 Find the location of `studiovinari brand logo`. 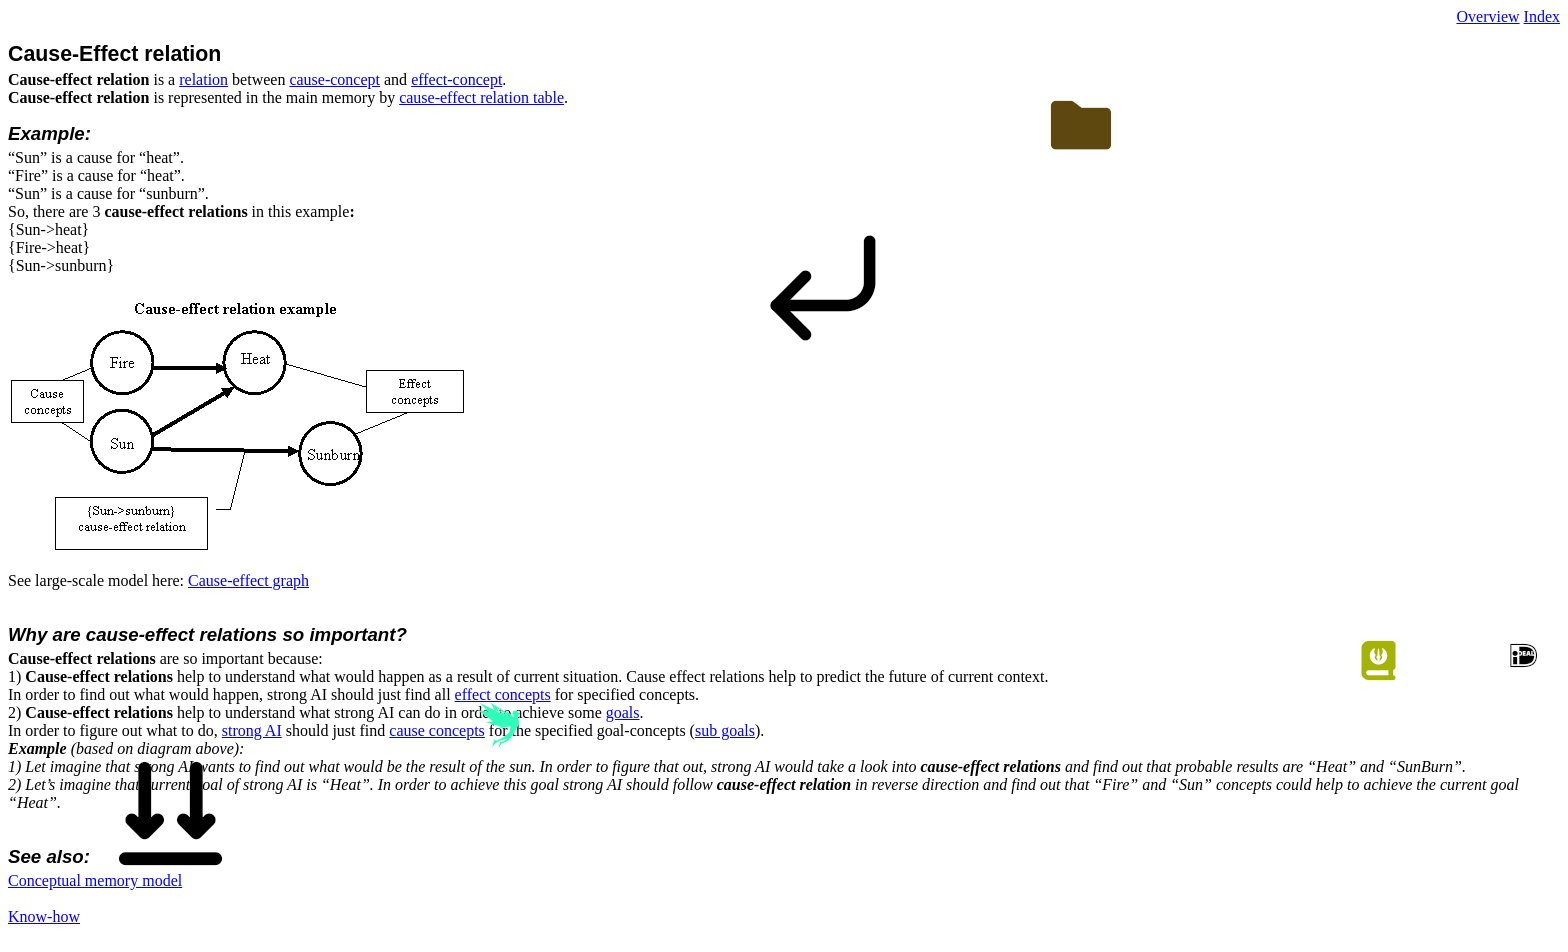

studiovinari brand logo is located at coordinates (499, 725).